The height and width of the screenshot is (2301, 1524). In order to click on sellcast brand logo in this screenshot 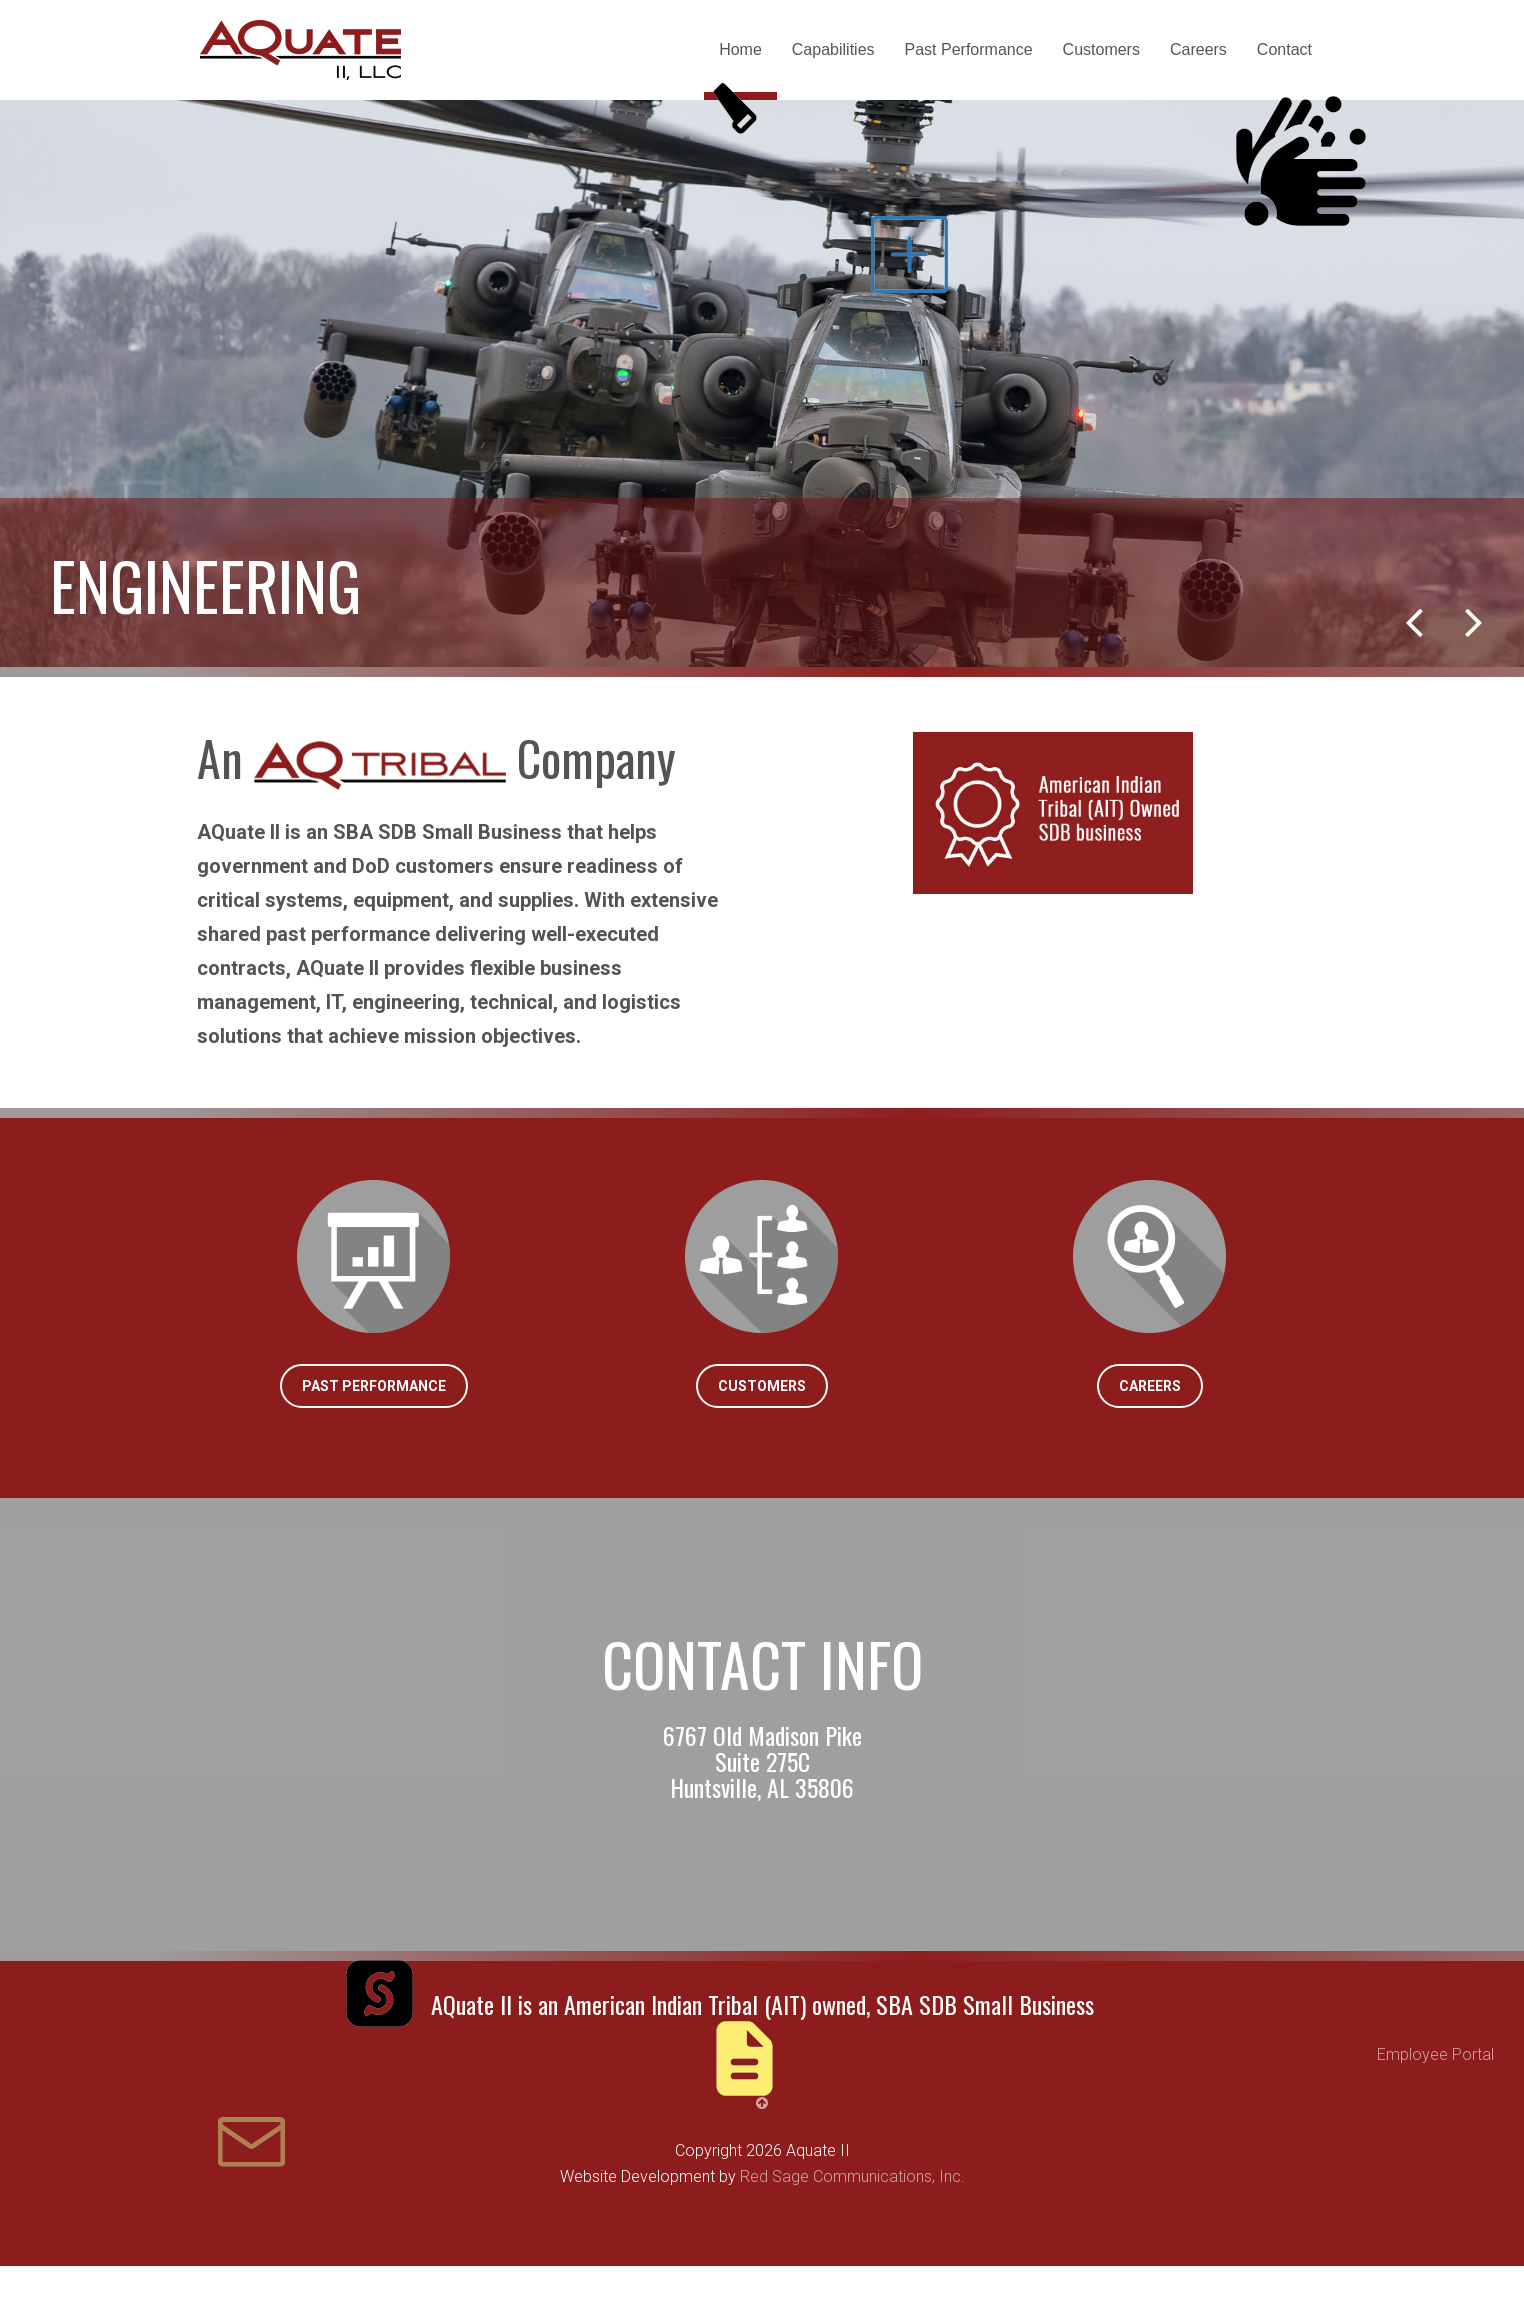, I will do `click(379, 1993)`.